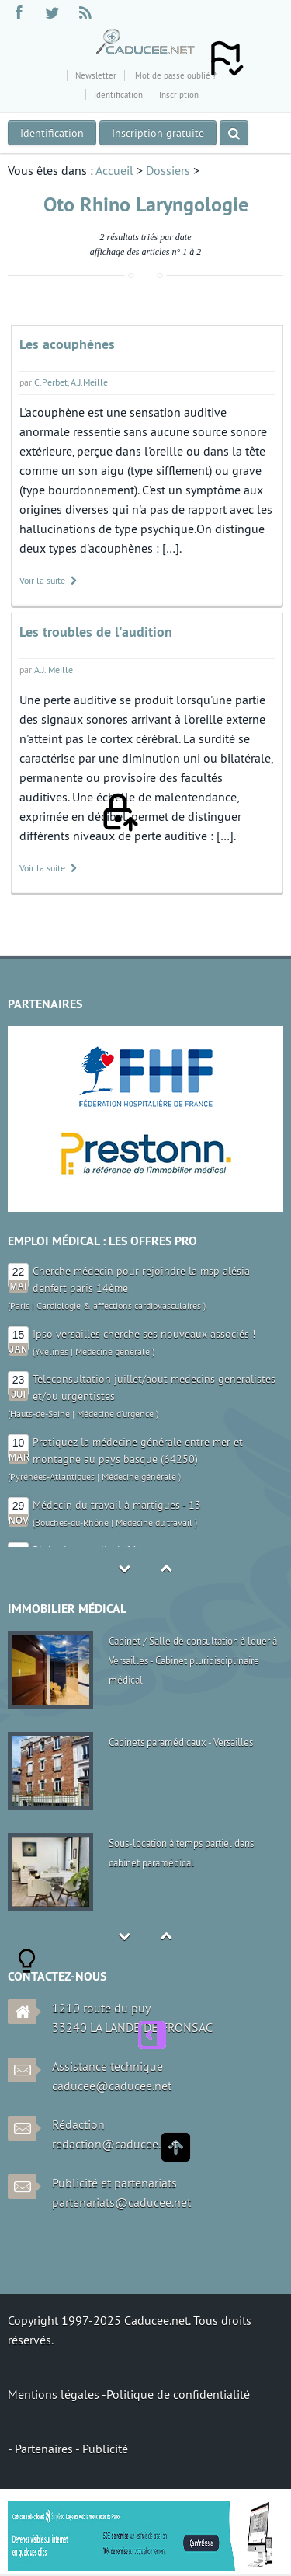 Image resolution: width=291 pixels, height=2576 pixels. Describe the element at coordinates (225, 58) in the screenshot. I see `mark task or item as complete` at that location.